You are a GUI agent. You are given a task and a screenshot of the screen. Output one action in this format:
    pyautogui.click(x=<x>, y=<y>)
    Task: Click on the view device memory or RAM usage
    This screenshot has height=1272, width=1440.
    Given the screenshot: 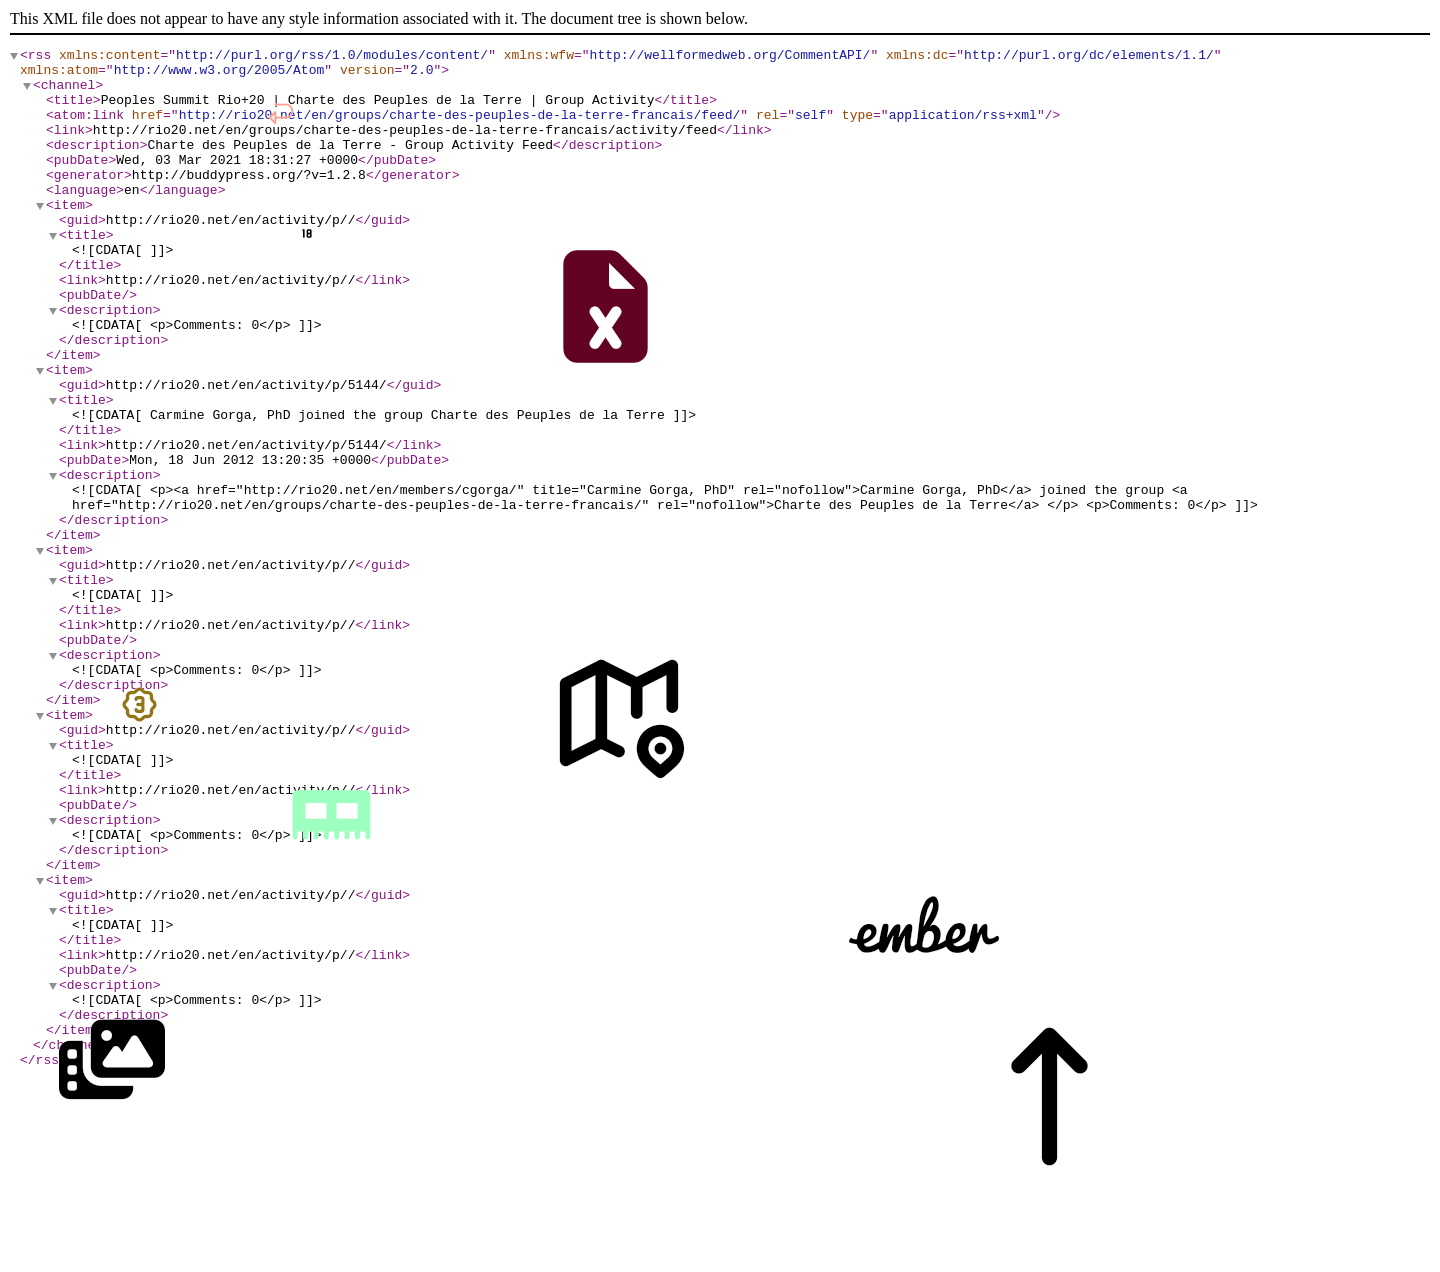 What is the action you would take?
    pyautogui.click(x=331, y=813)
    